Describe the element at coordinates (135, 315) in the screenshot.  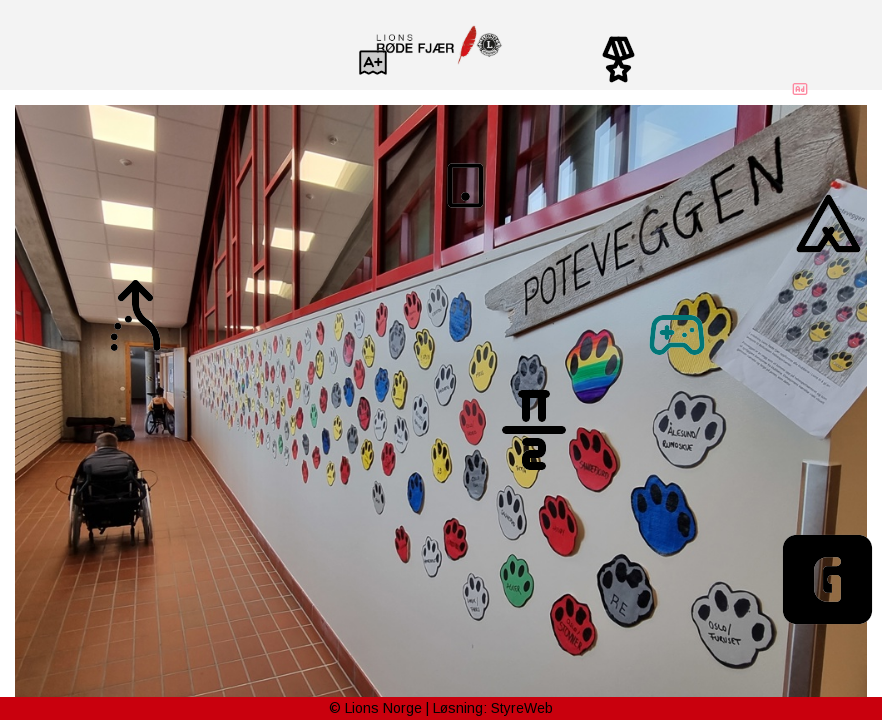
I see `merge content from right side` at that location.